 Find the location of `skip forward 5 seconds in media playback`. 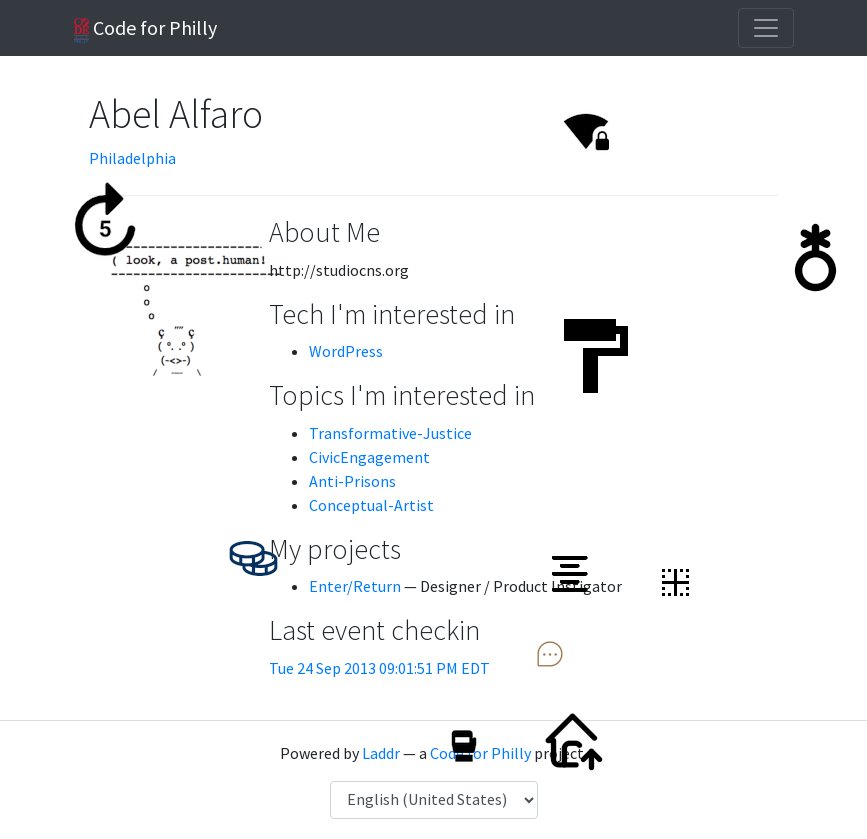

skip forward 5 seconds in media playback is located at coordinates (105, 221).